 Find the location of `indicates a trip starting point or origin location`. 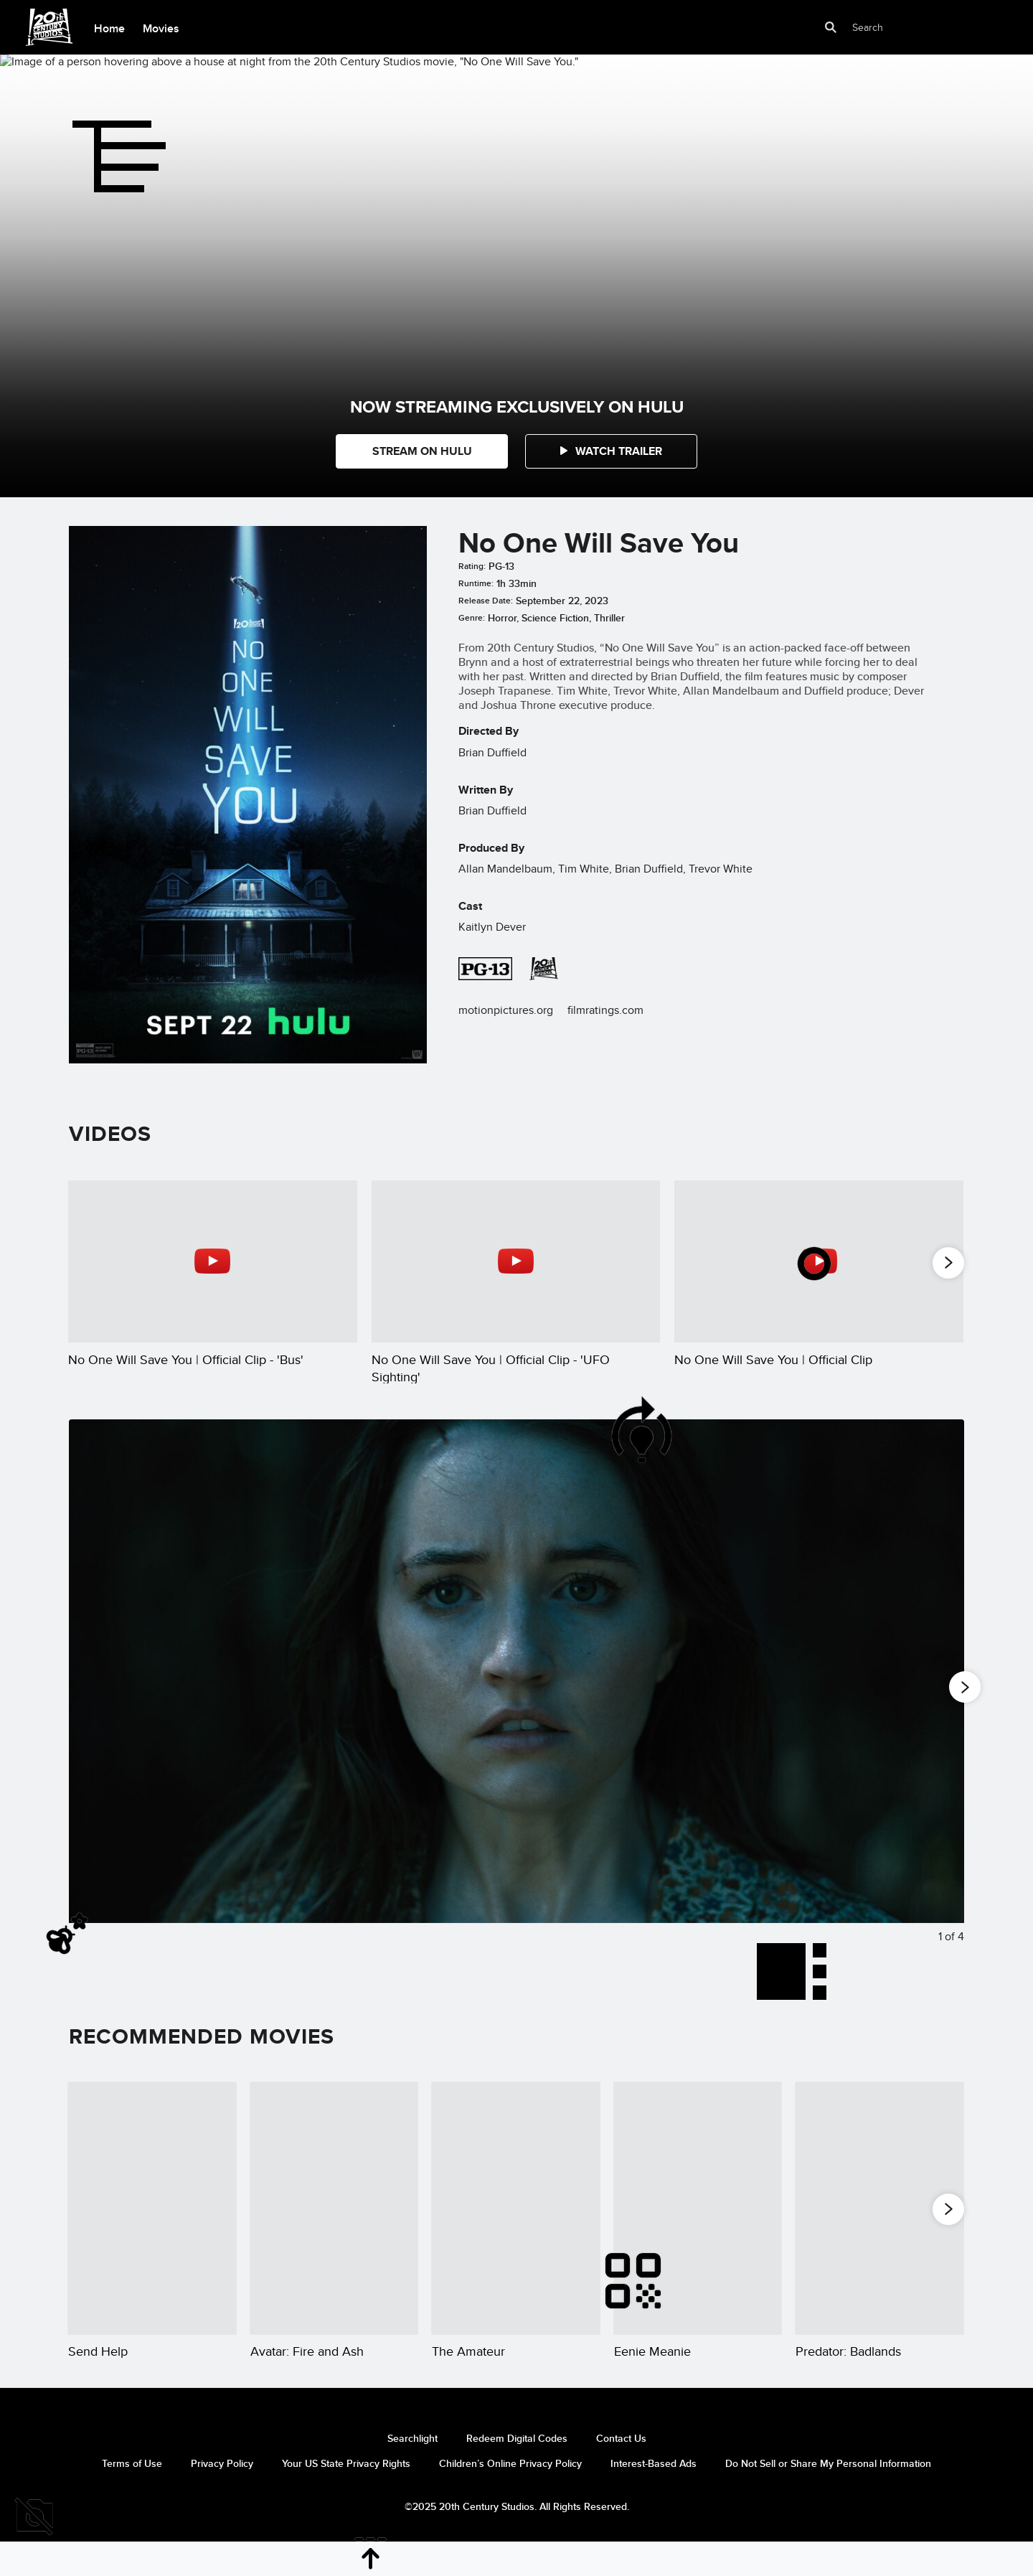

indicates a trip starting point or origin location is located at coordinates (814, 1264).